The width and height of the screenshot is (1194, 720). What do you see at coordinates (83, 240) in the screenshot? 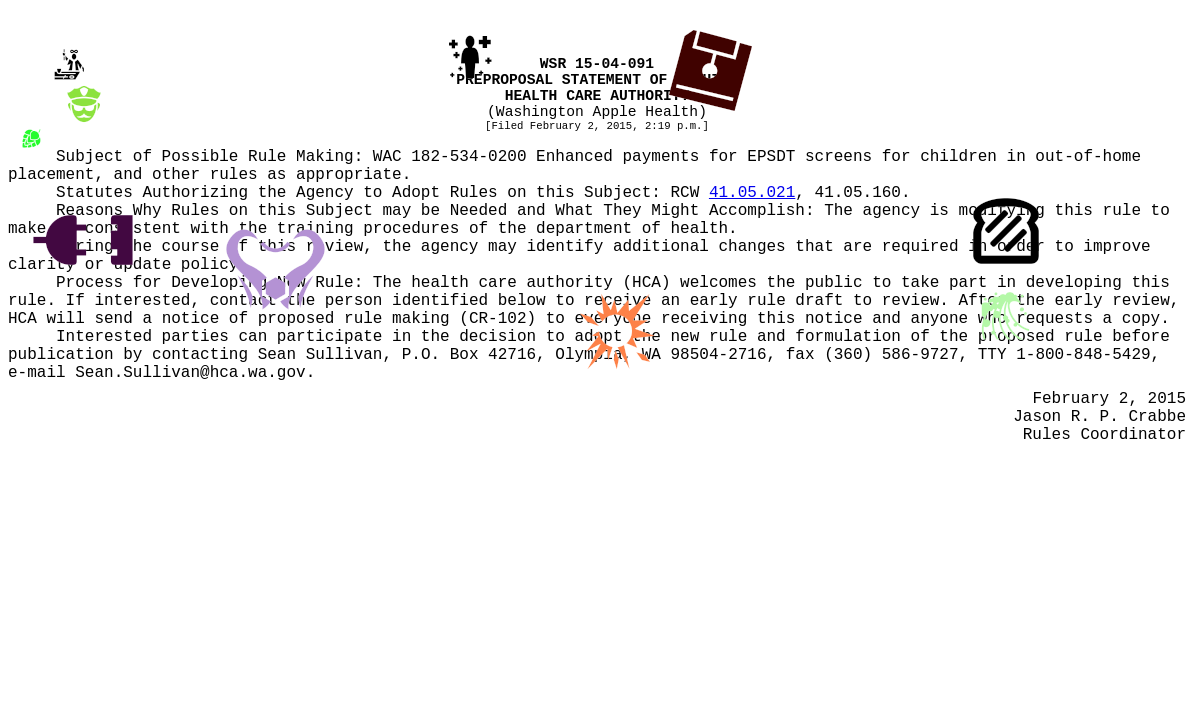
I see `indicates disconnected or offline status` at bounding box center [83, 240].